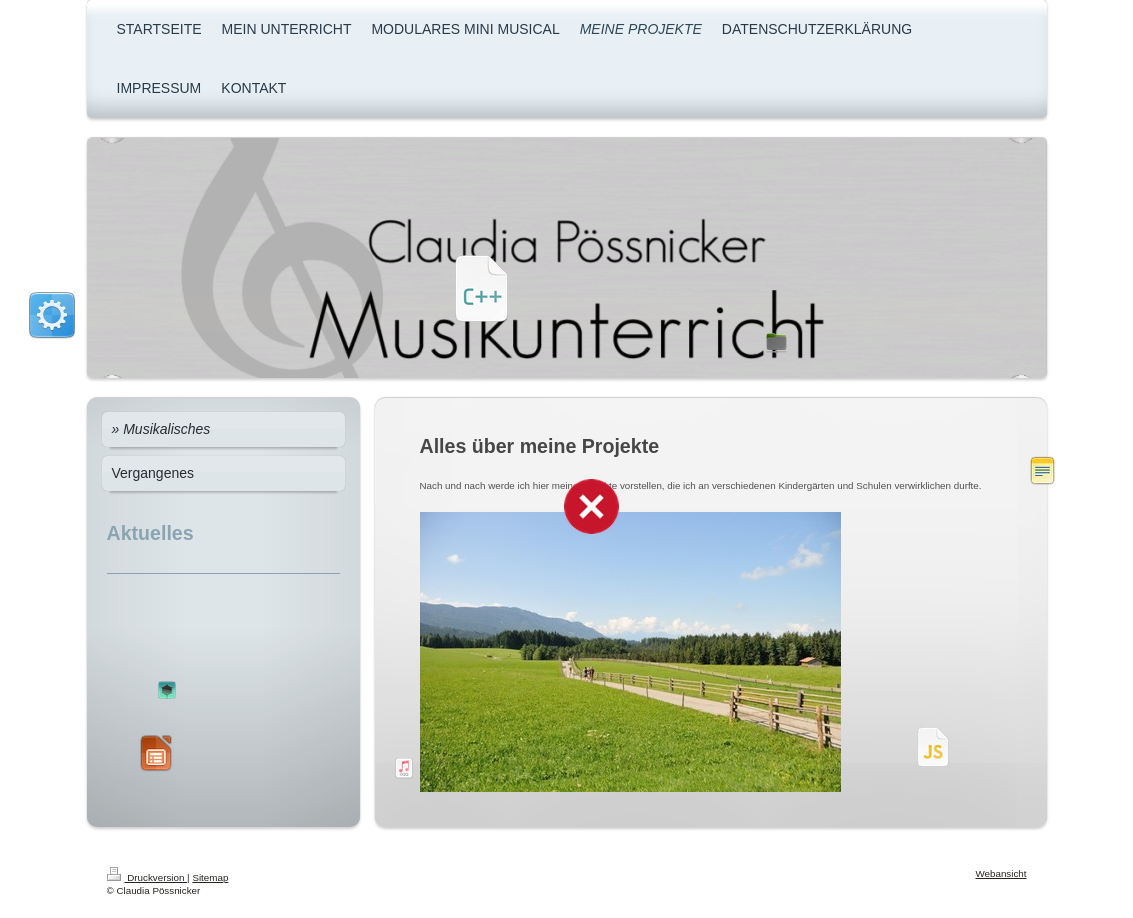  What do you see at coordinates (933, 747) in the screenshot?
I see `javascript source code file` at bounding box center [933, 747].